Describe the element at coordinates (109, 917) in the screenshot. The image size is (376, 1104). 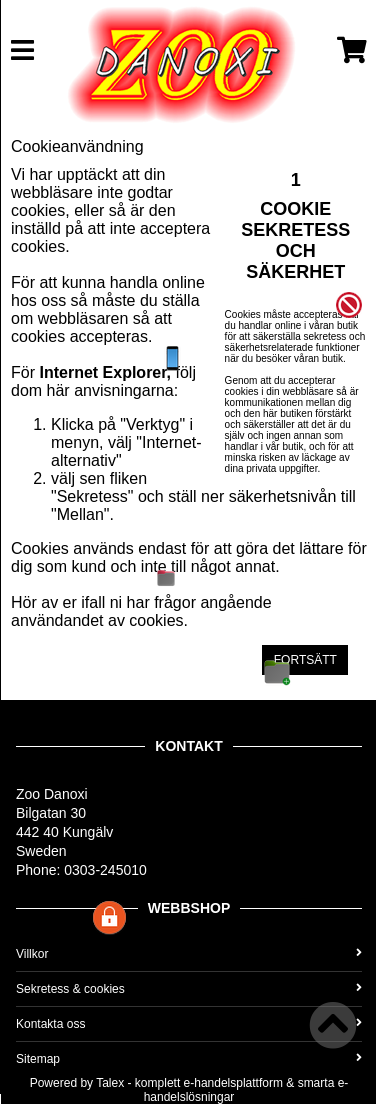
I see `lock the screen or enable security` at that location.